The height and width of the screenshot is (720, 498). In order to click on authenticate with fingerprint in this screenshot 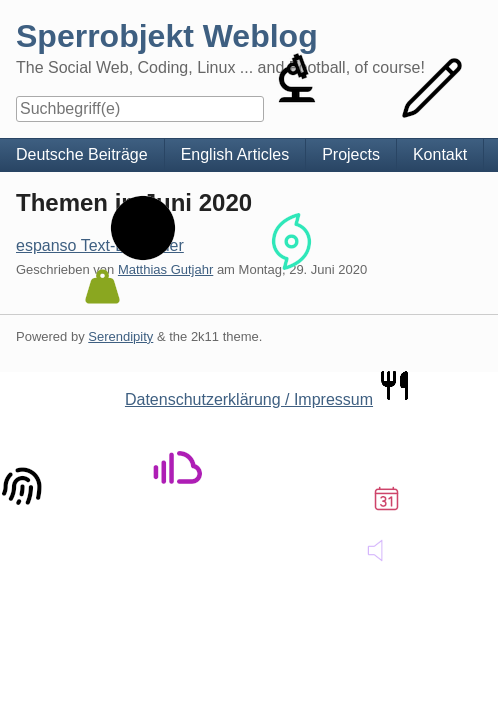, I will do `click(22, 486)`.